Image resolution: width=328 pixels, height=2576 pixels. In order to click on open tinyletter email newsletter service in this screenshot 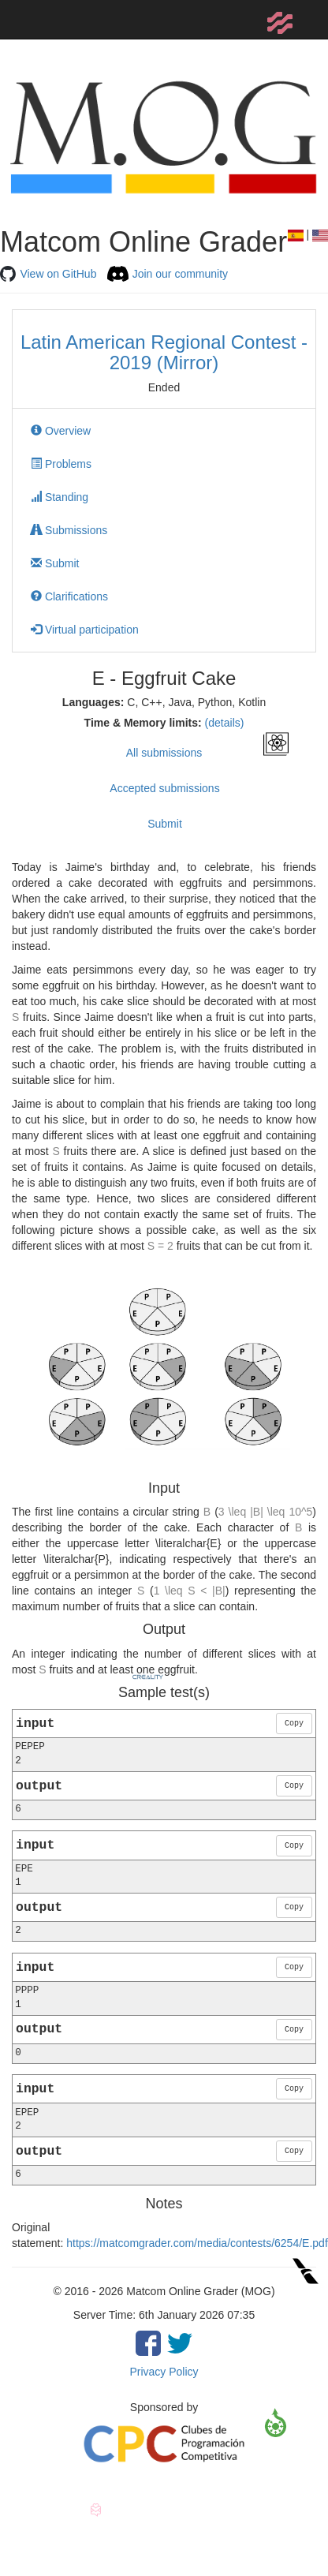, I will do `click(95, 2510)`.